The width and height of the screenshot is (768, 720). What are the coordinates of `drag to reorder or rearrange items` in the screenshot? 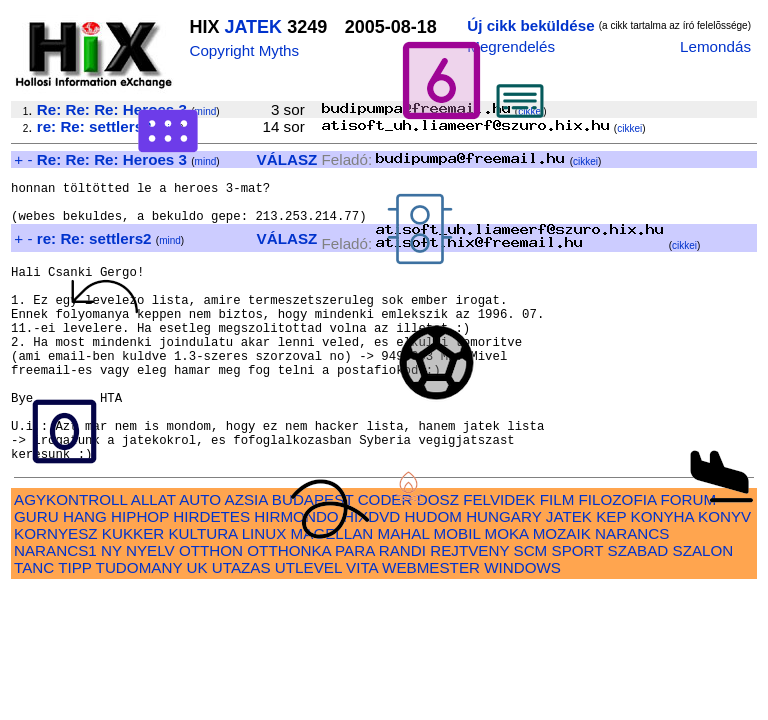 It's located at (168, 131).